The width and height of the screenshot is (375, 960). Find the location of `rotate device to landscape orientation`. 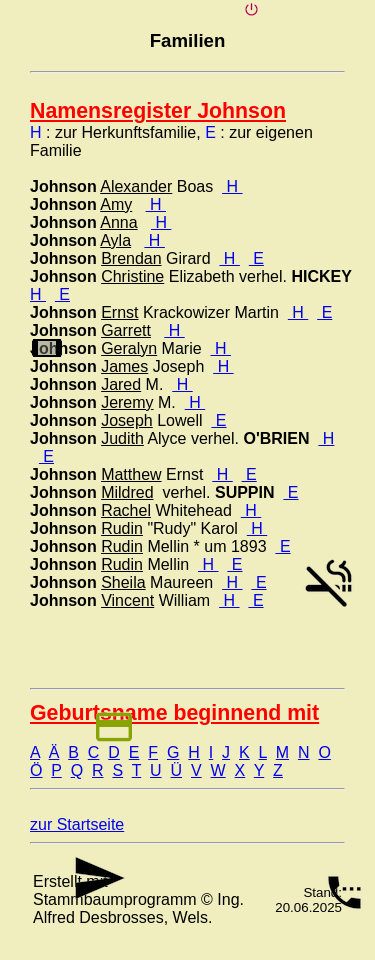

rotate device to landscape orientation is located at coordinates (47, 348).